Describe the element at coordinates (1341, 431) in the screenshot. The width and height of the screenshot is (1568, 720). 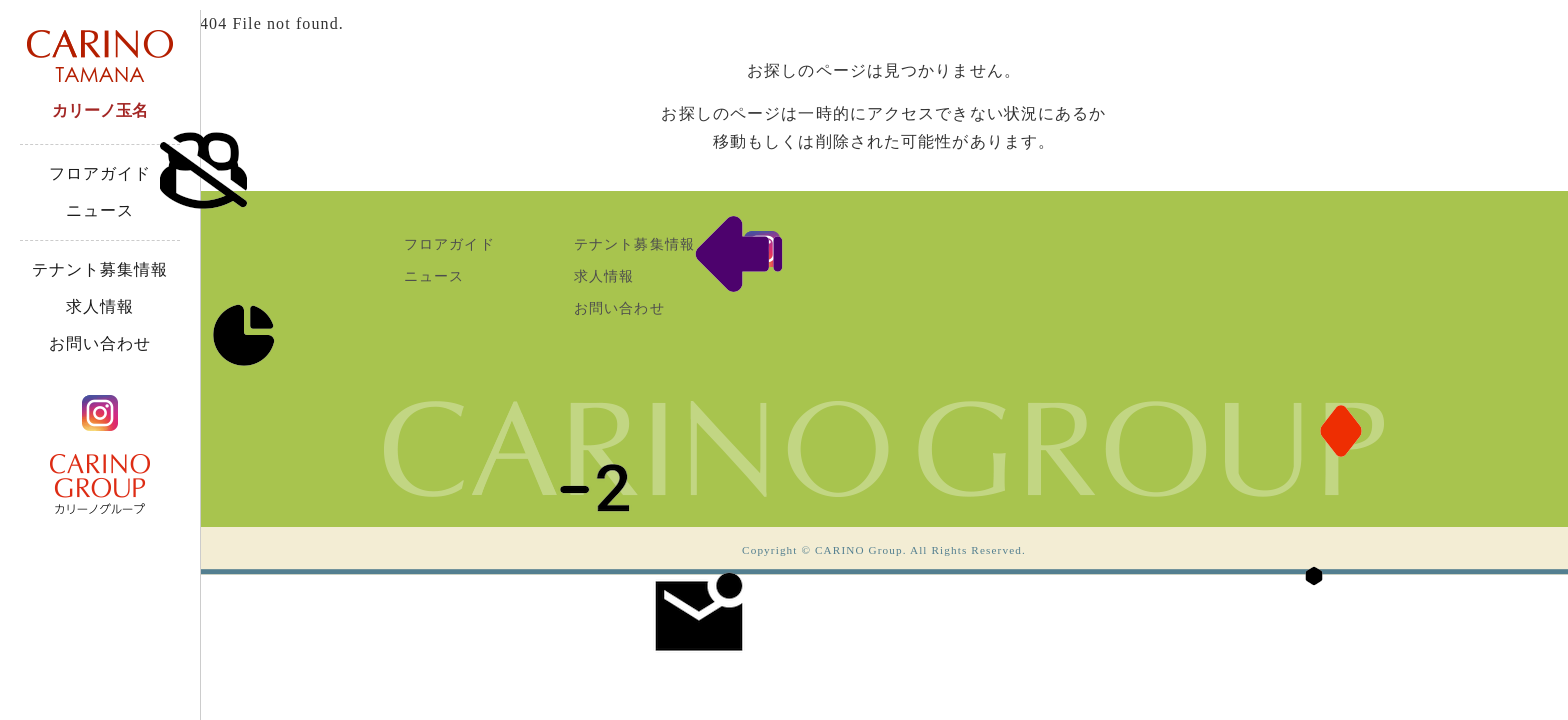
I see `premium or pro feature indicator` at that location.